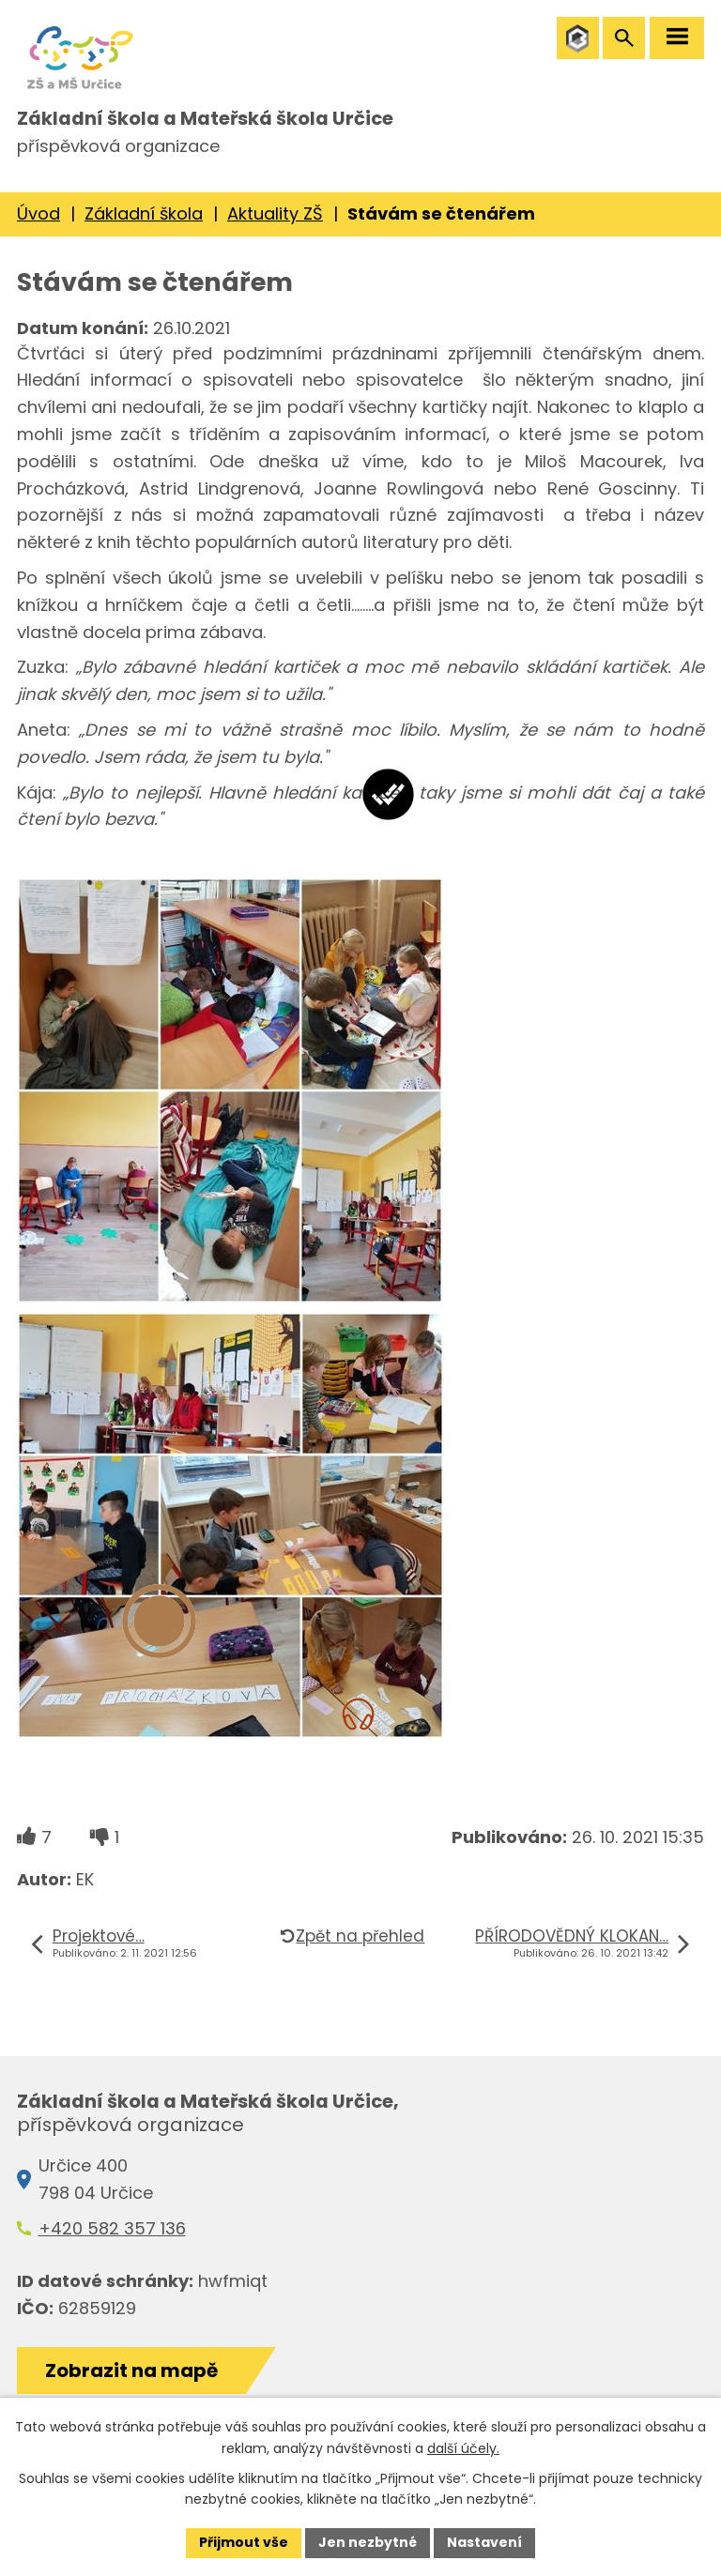 This screenshot has width=721, height=2576. What do you see at coordinates (388, 794) in the screenshot?
I see `all tasks completed successfully` at bounding box center [388, 794].